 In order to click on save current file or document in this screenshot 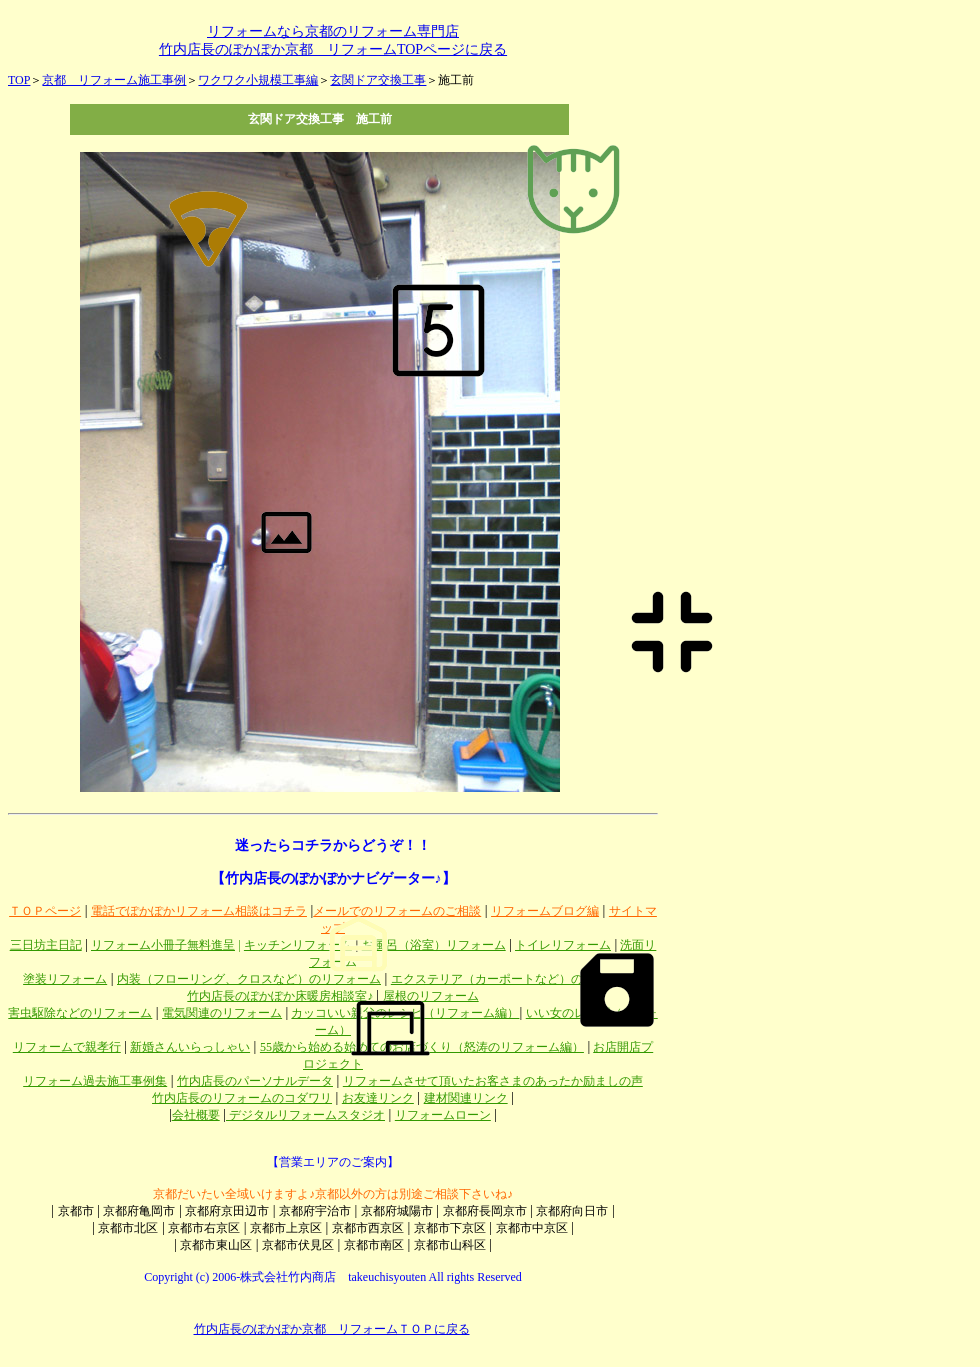, I will do `click(617, 990)`.